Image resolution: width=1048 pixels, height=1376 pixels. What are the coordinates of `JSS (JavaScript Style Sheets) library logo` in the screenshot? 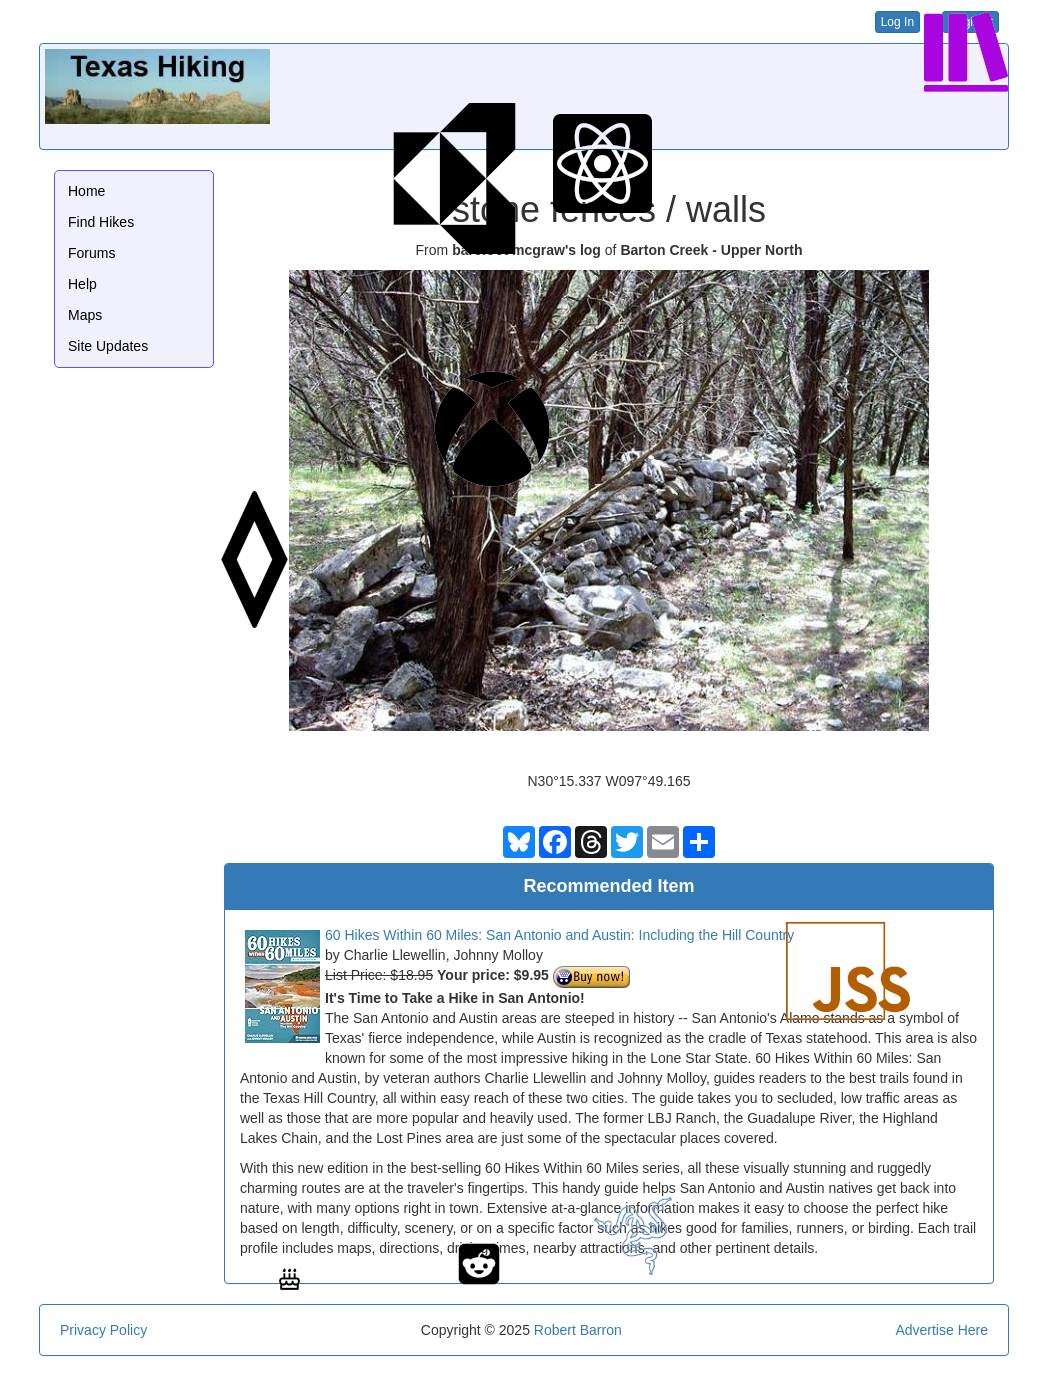 It's located at (848, 971).